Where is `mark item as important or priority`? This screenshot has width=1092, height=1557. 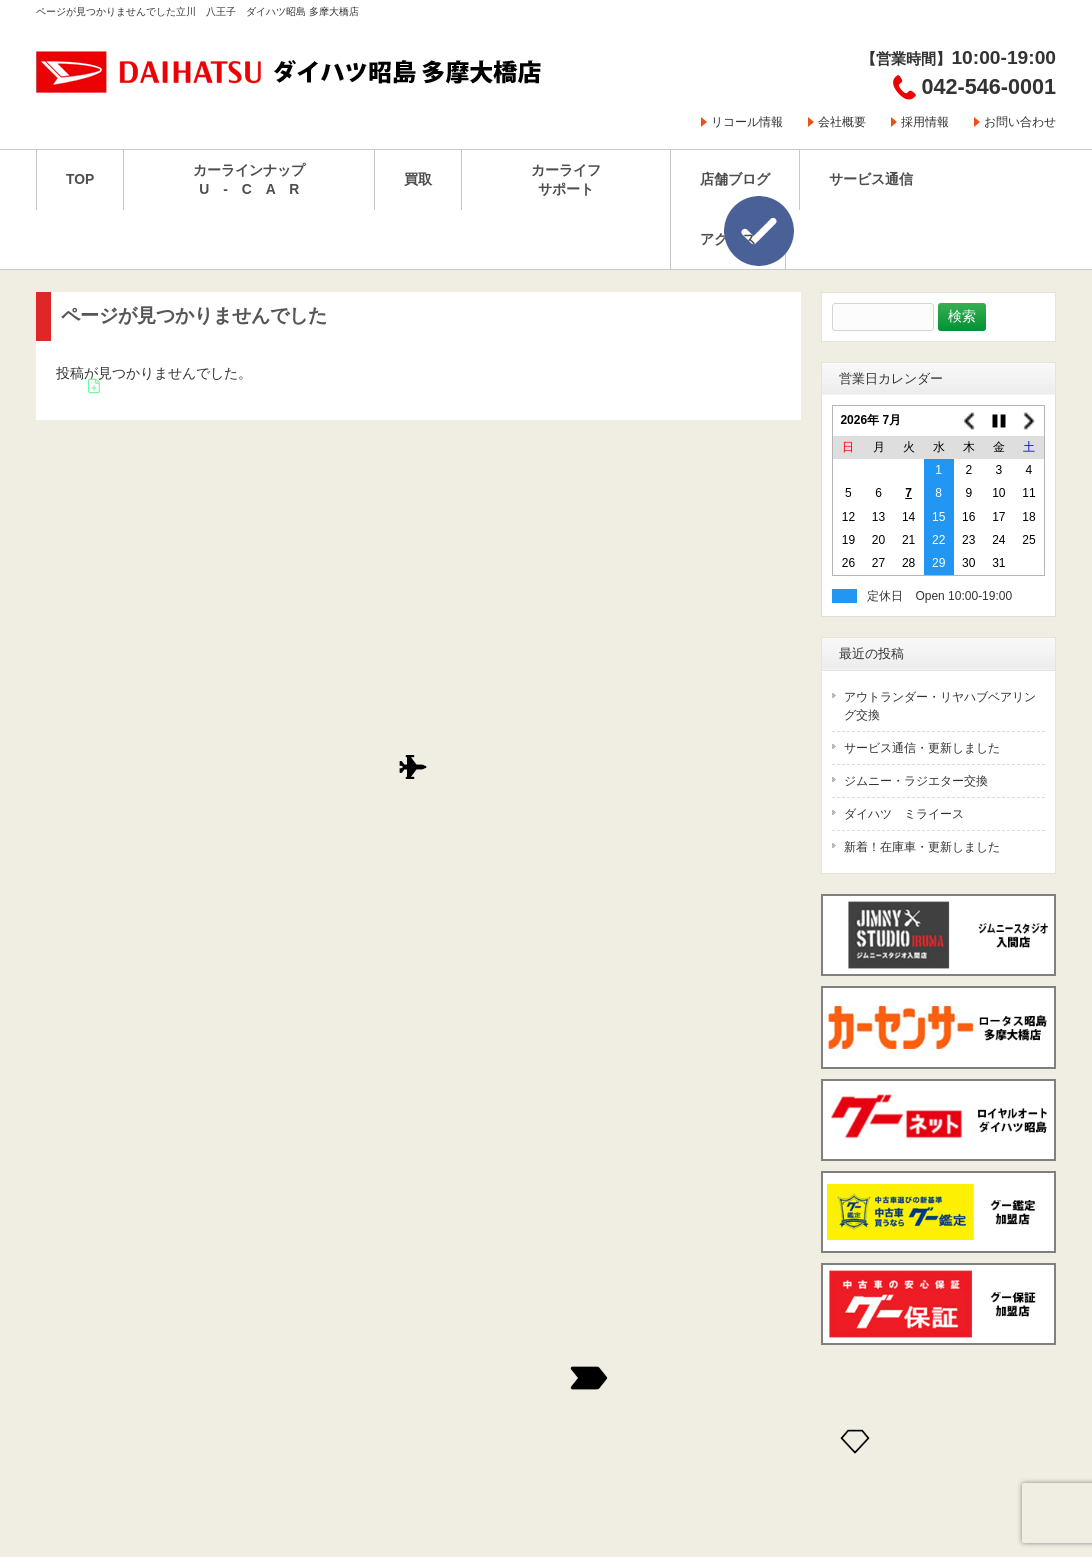
mark item as important or priority is located at coordinates (588, 1378).